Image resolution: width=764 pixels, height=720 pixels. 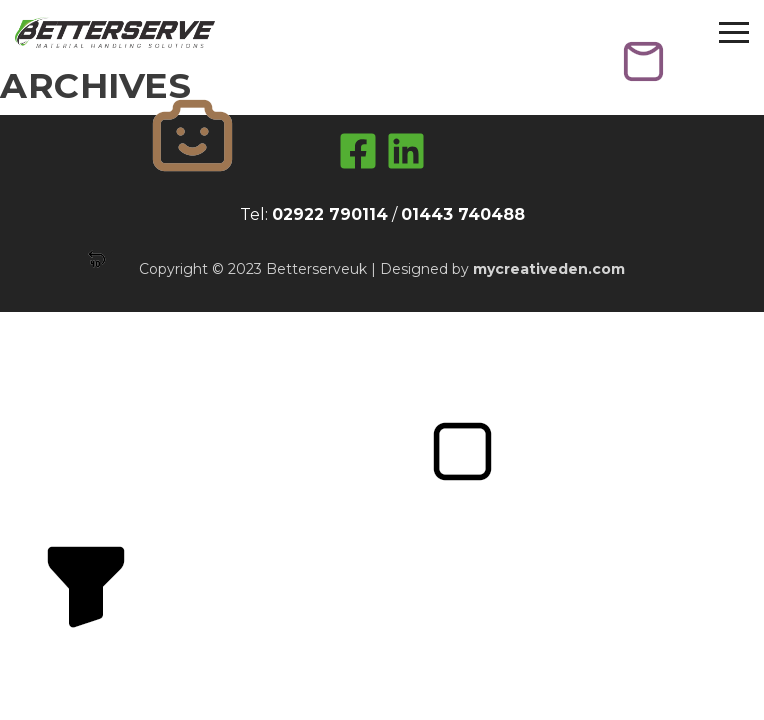 I want to click on filter or sort content, so click(x=86, y=585).